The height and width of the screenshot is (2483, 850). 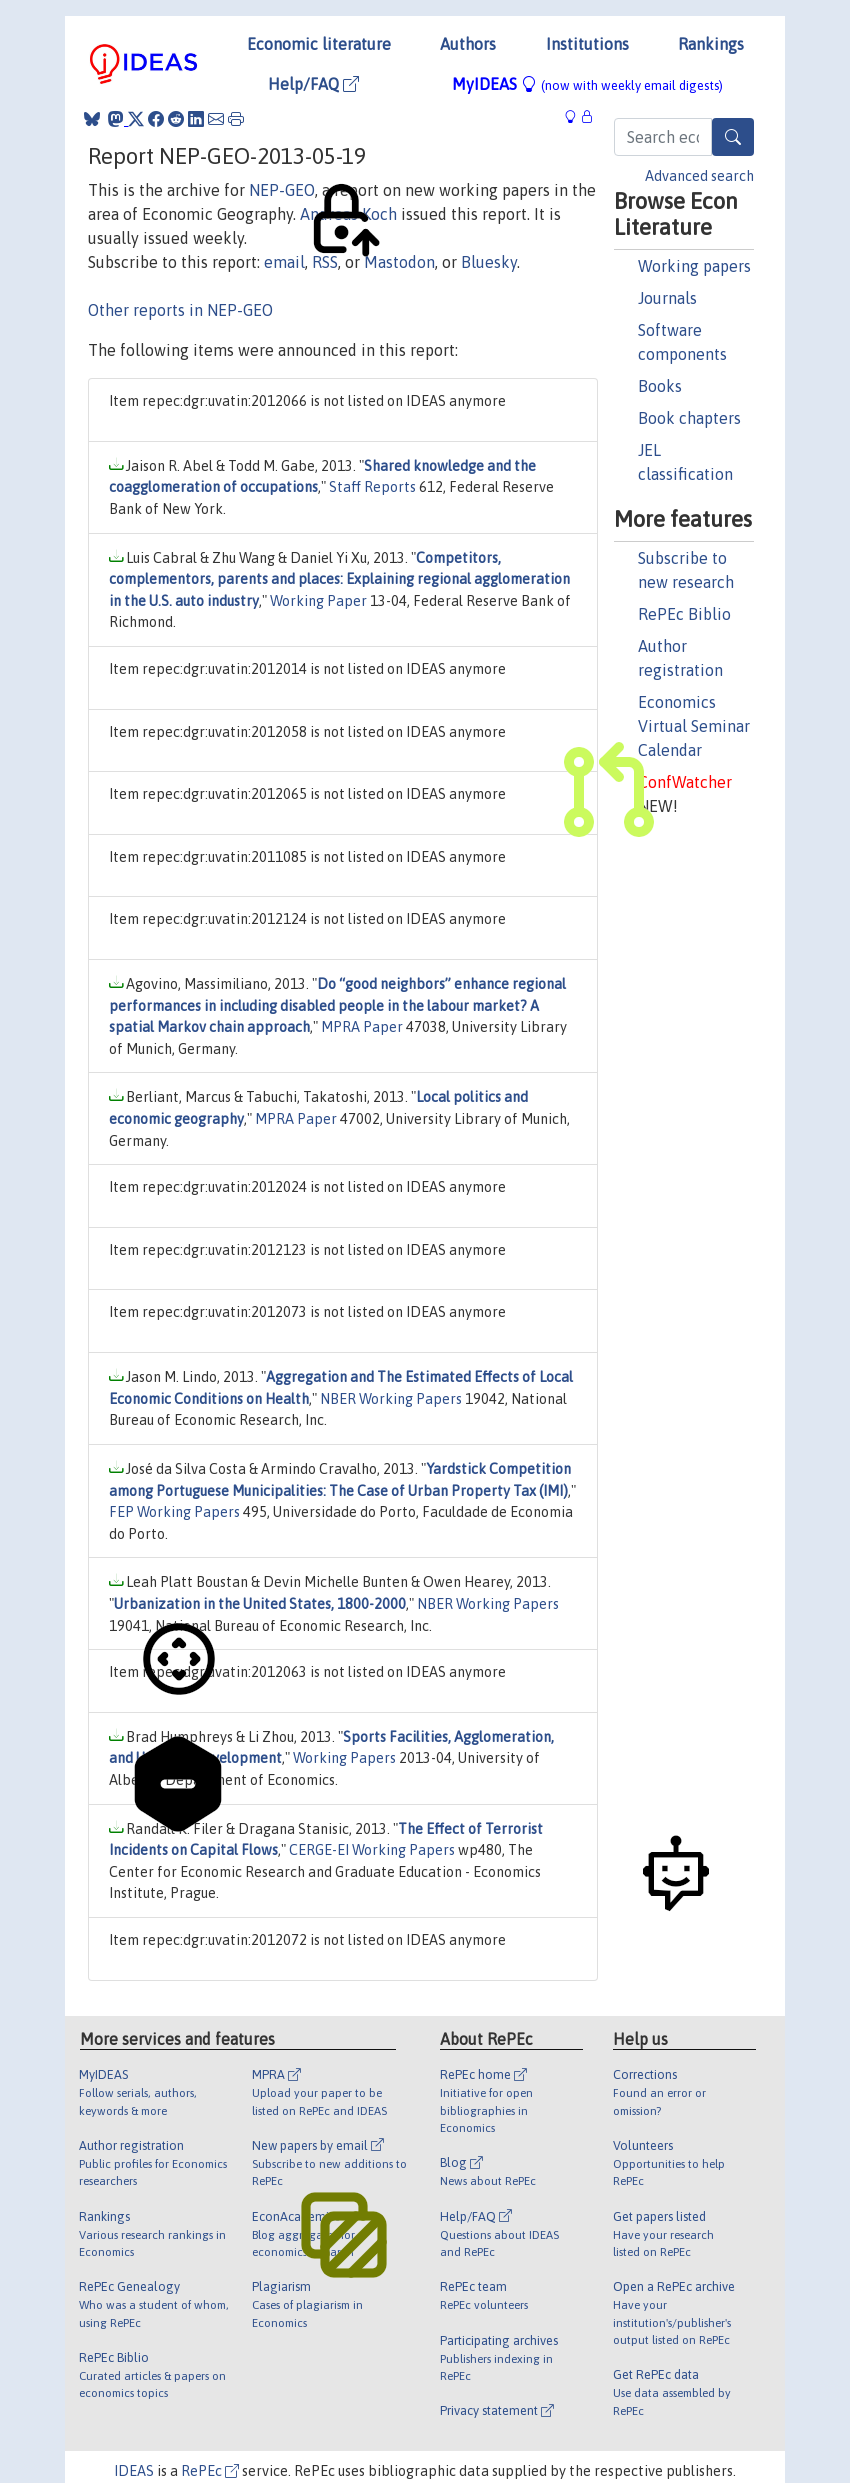 What do you see at coordinates (178, 1784) in the screenshot?
I see `remove item from collection` at bounding box center [178, 1784].